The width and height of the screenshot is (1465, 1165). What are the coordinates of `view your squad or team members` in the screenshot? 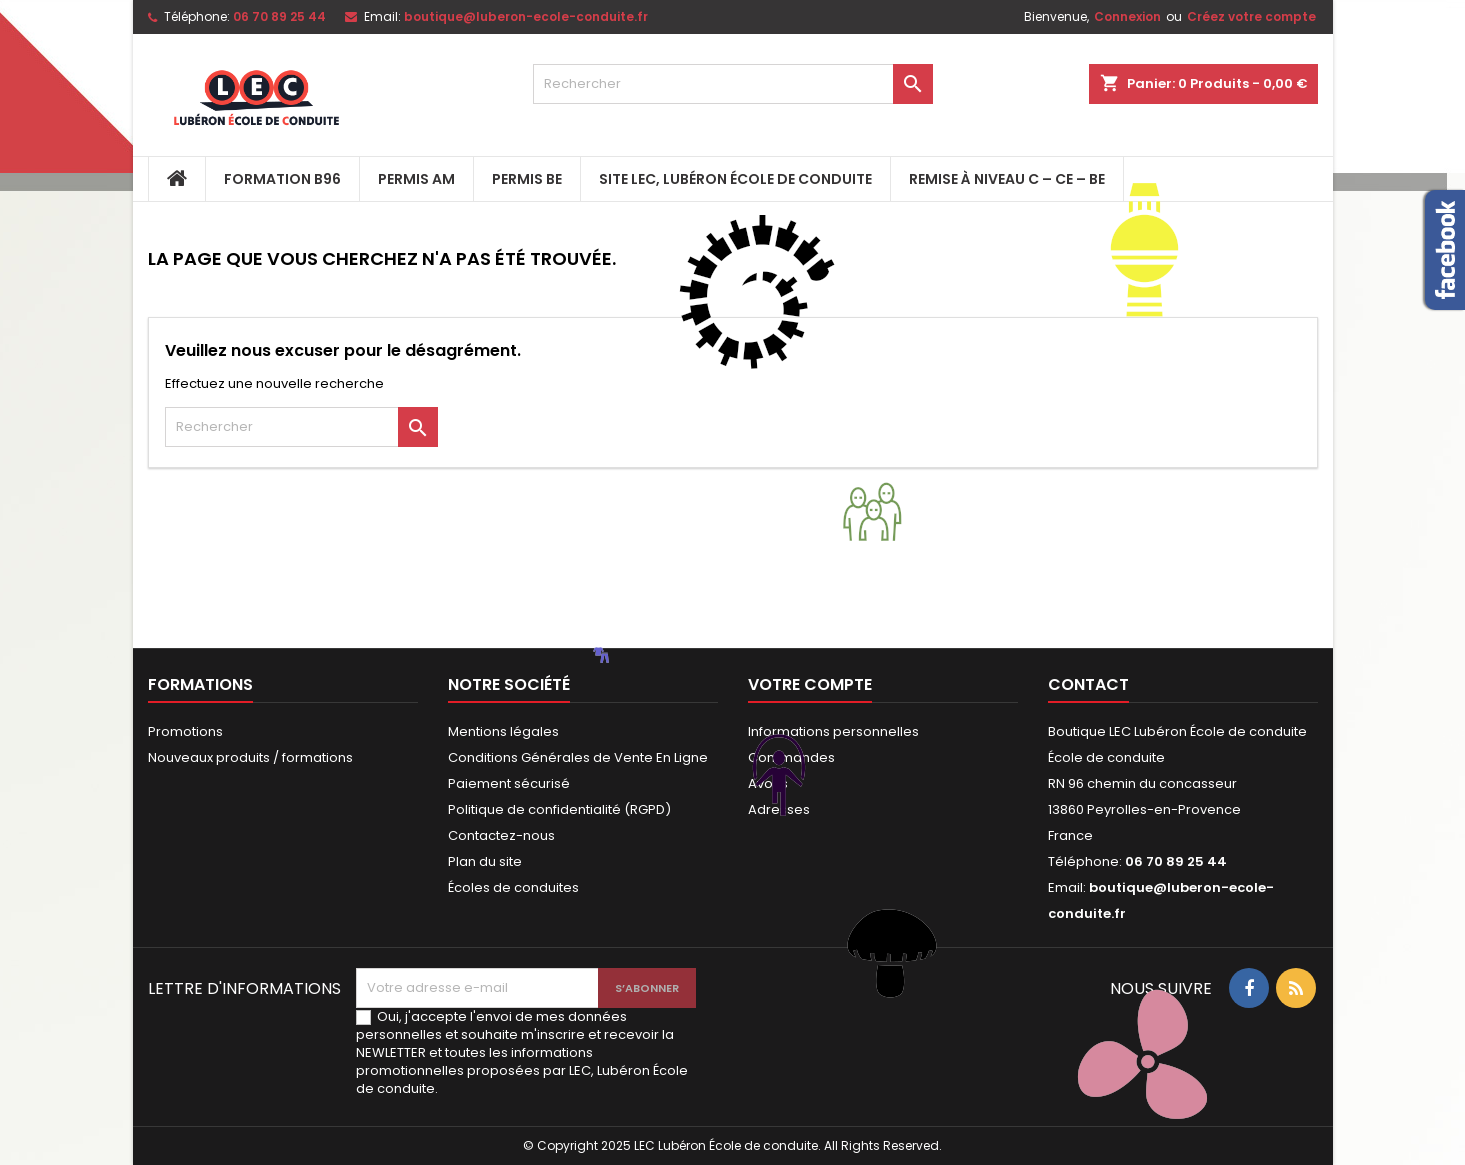 It's located at (872, 511).